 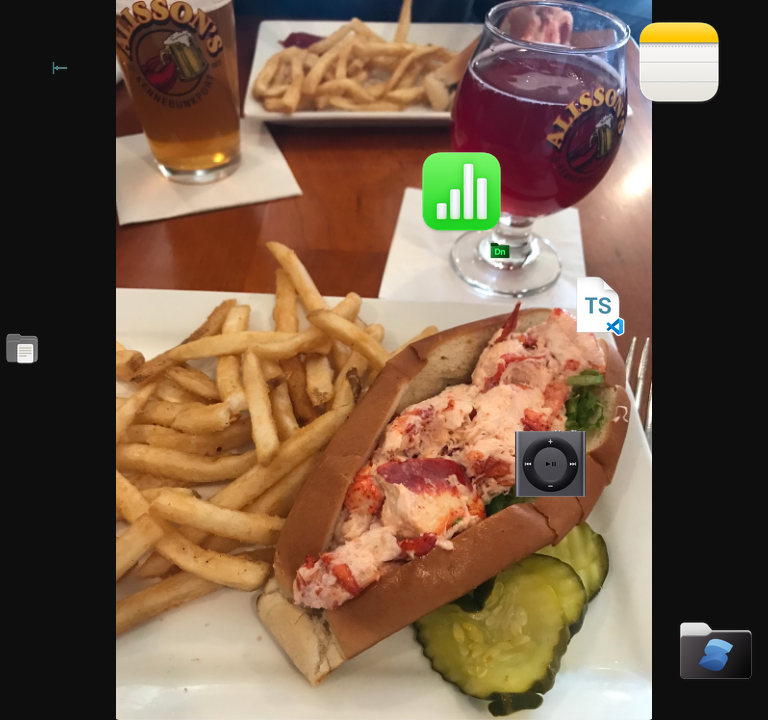 I want to click on typescript file associated with visual studio code, so click(x=598, y=306).